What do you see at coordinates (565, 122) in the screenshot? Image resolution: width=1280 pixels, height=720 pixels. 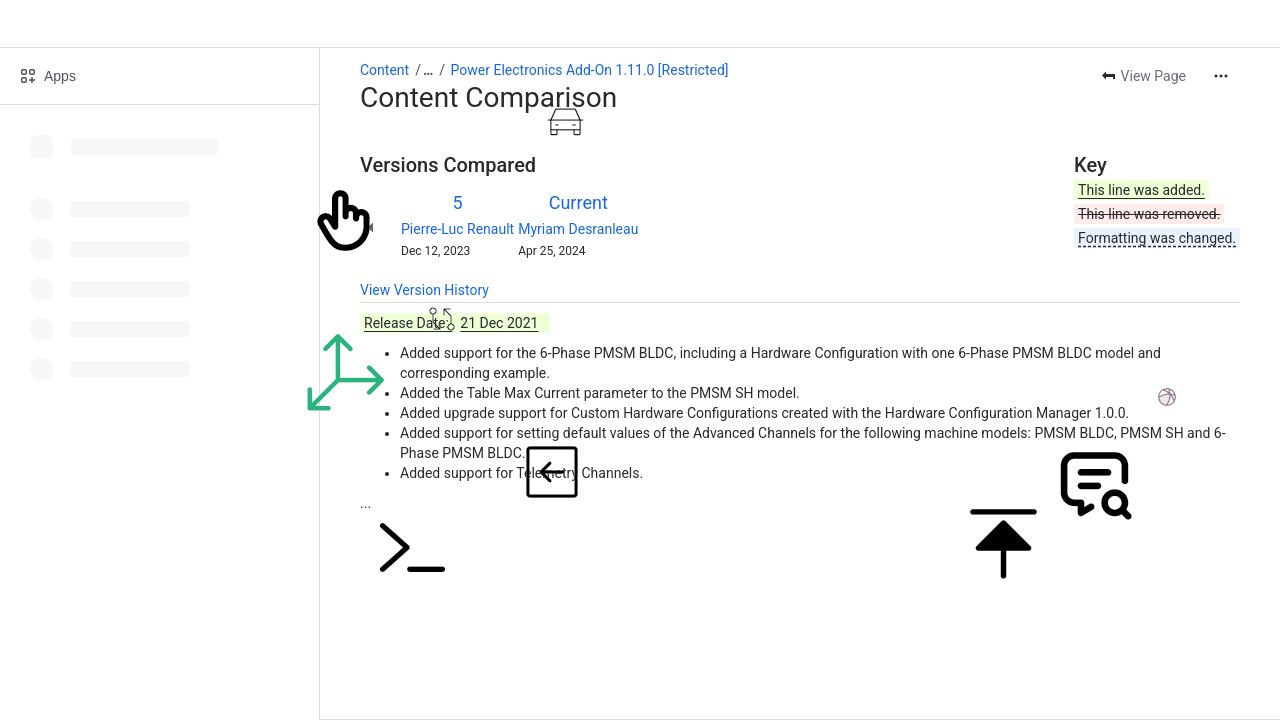 I see `access vehicle or car-related features` at bounding box center [565, 122].